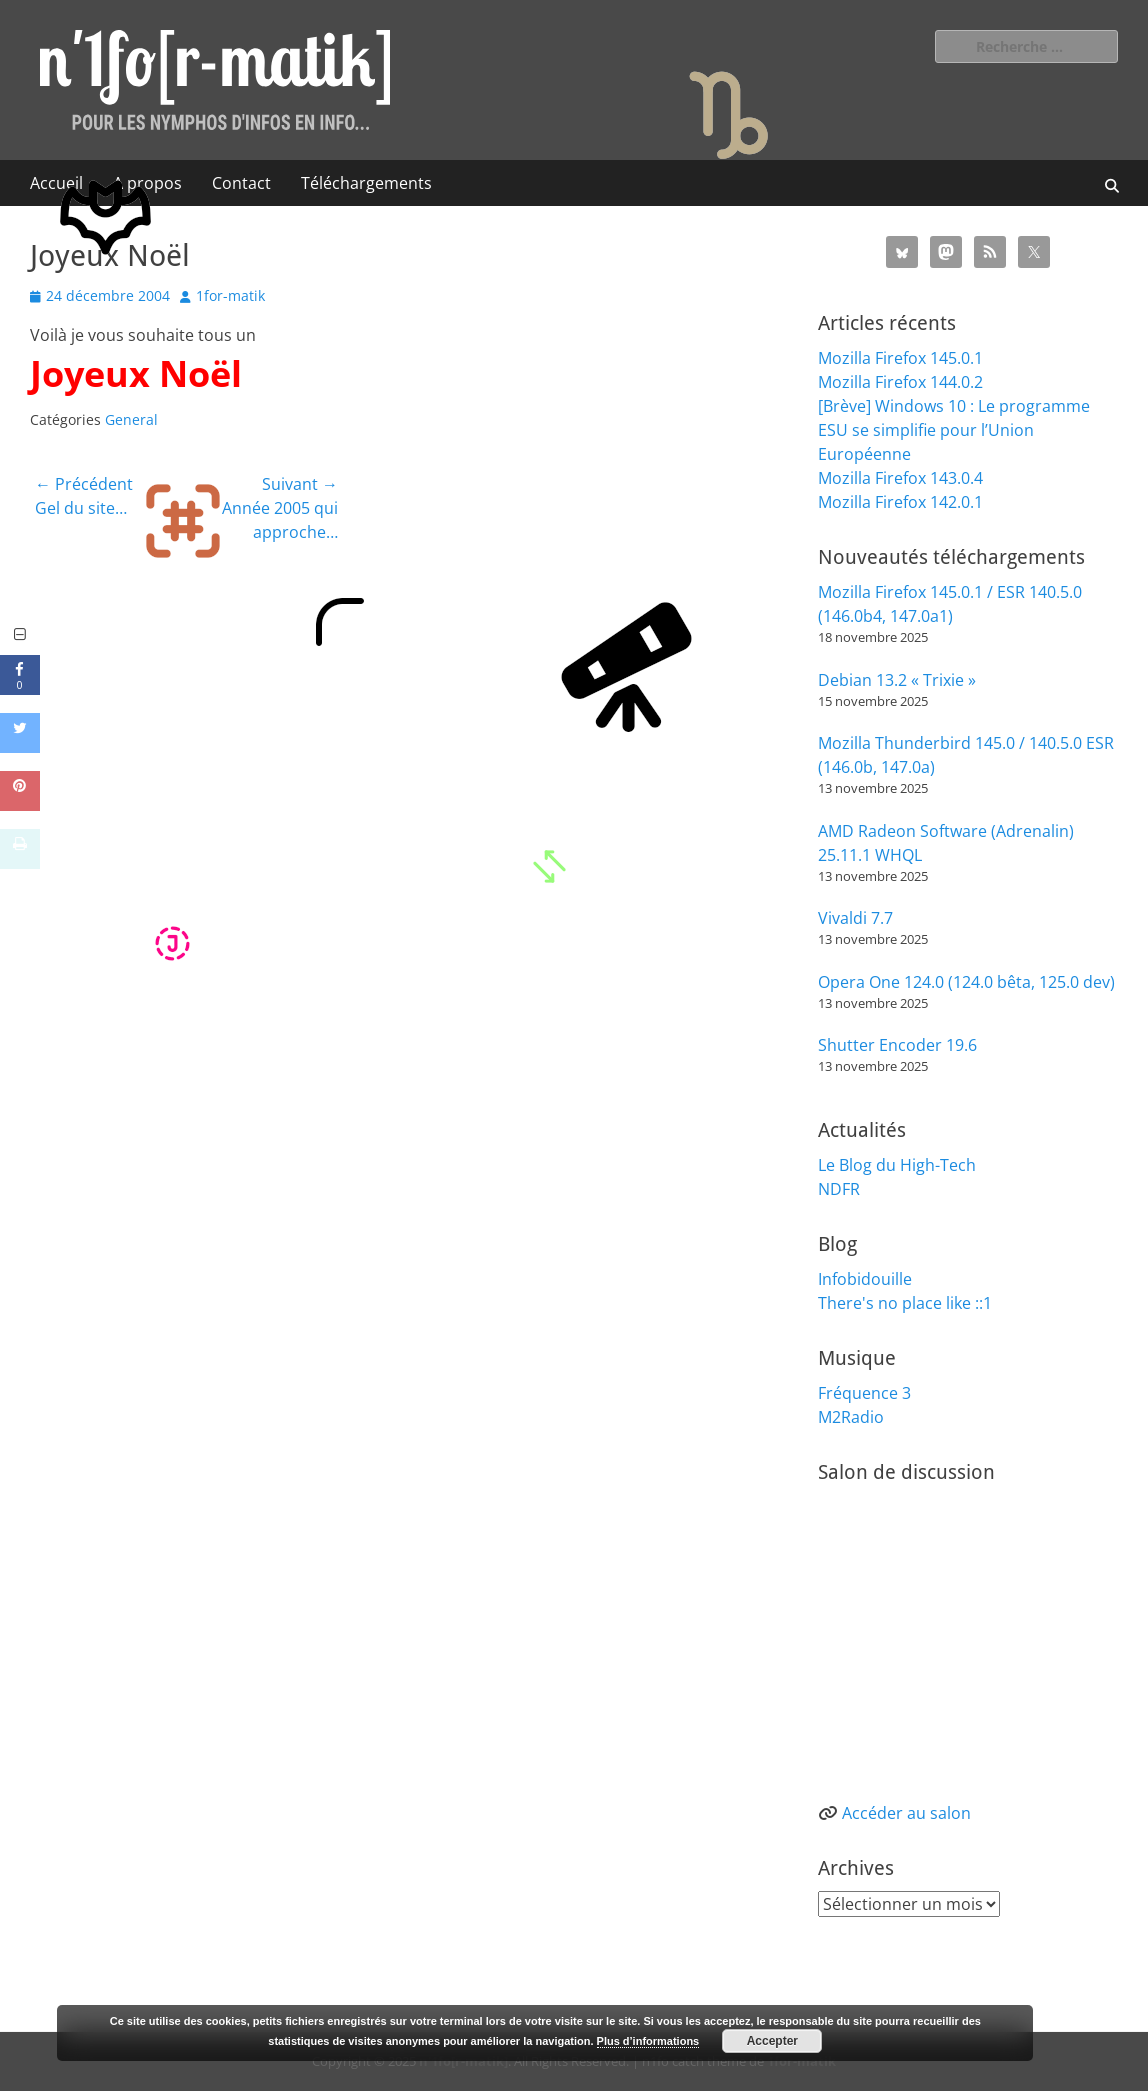 This screenshot has width=1148, height=2091. What do you see at coordinates (172, 943) in the screenshot?
I see `indicates a pending or in-progress item labeled "J"` at bounding box center [172, 943].